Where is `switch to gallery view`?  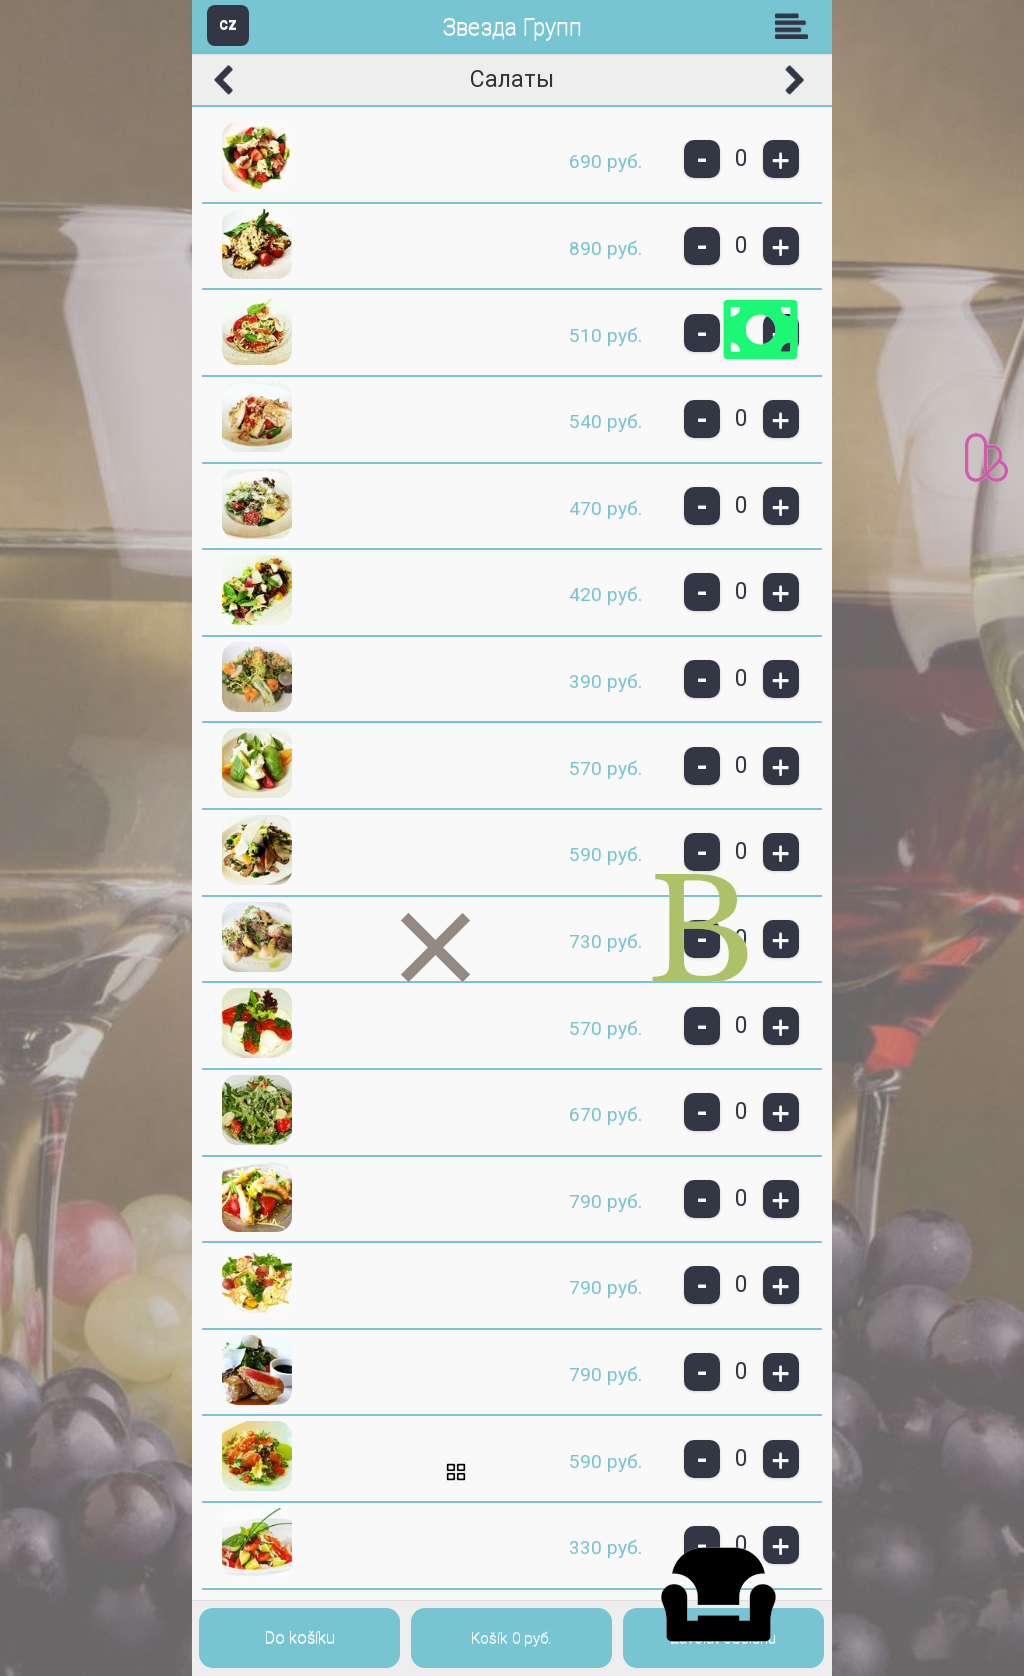
switch to gallery view is located at coordinates (456, 1472).